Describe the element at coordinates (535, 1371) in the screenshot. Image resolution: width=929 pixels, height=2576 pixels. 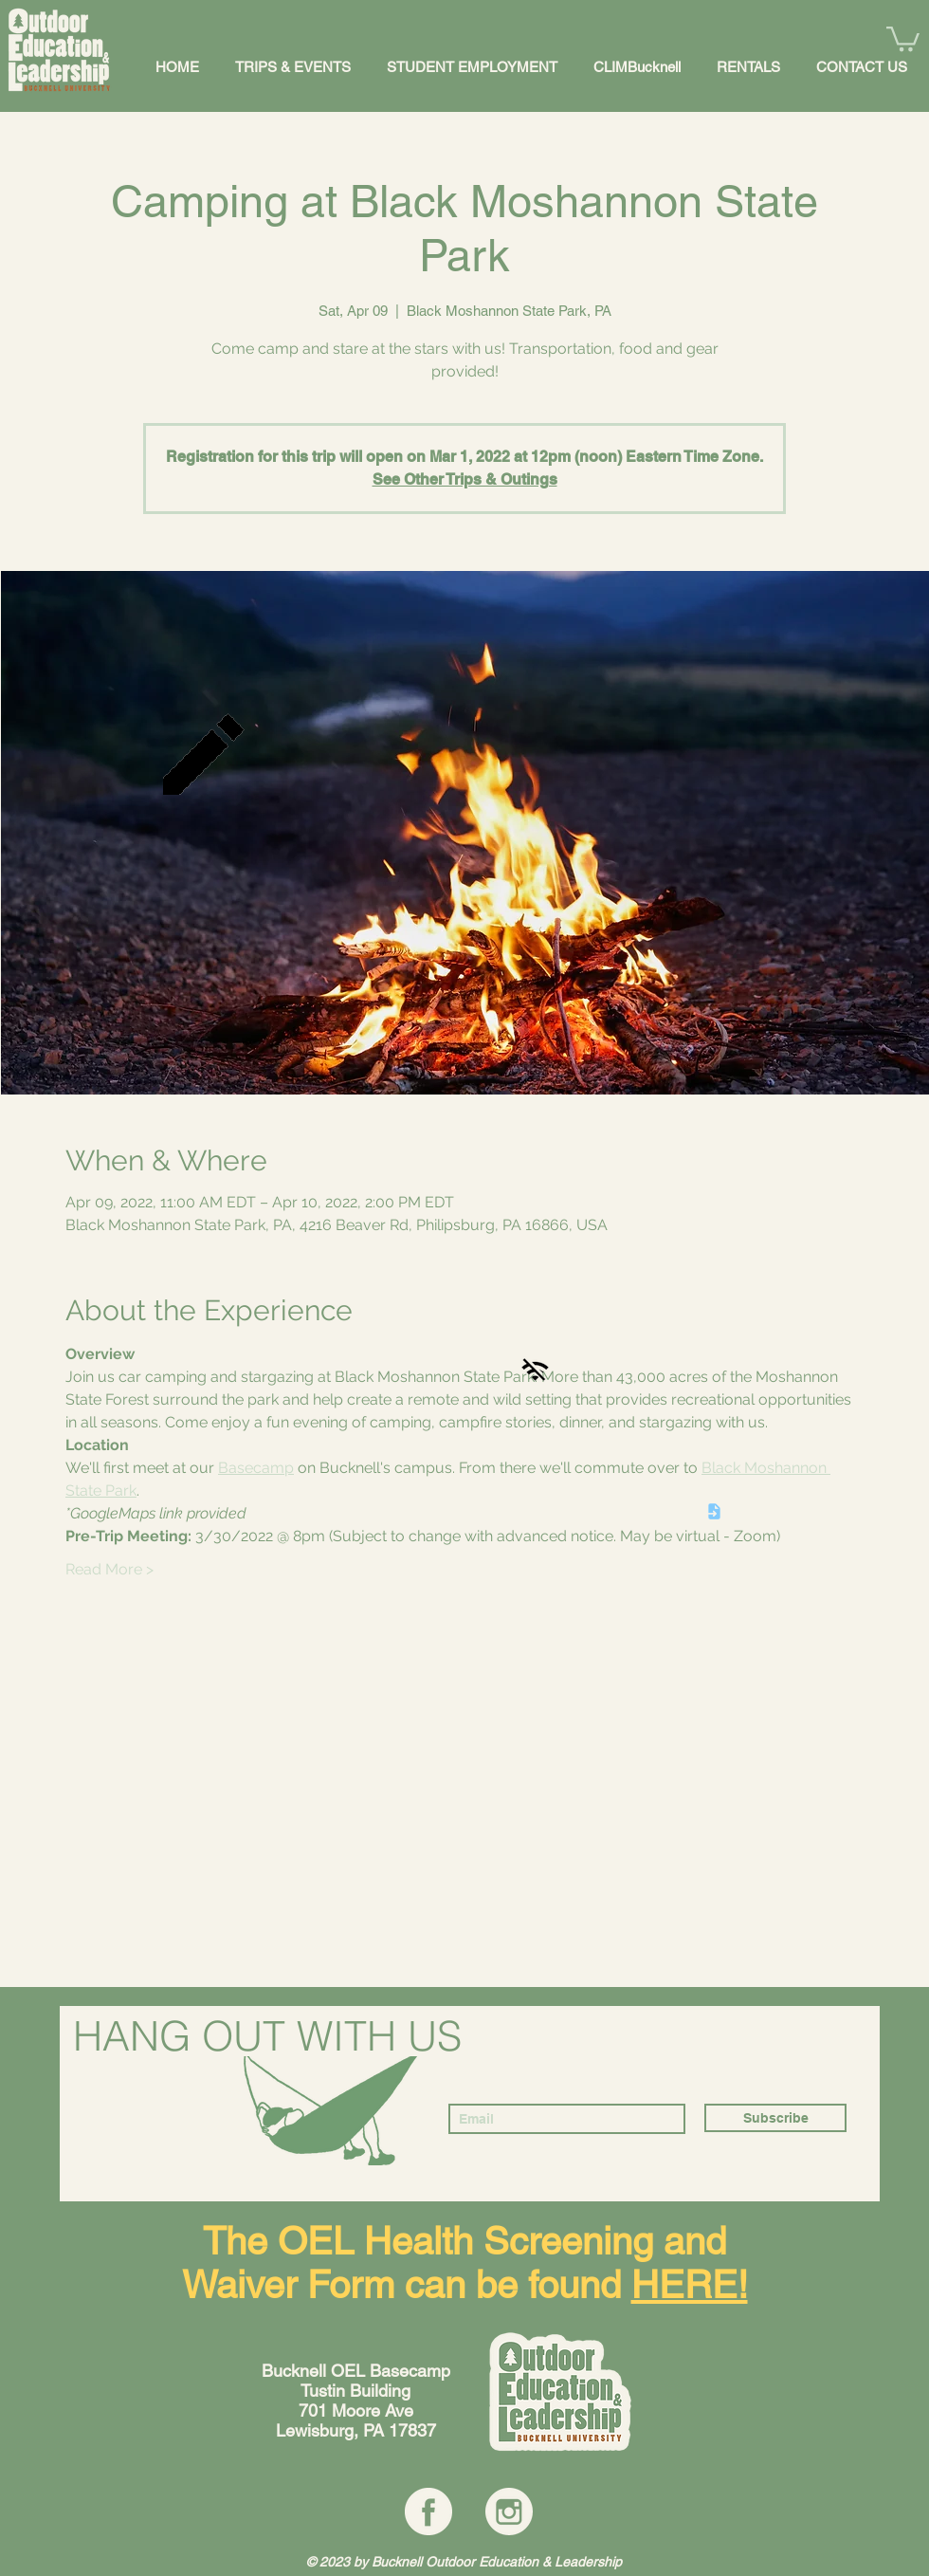
I see `indicates wifi is disabled or disconnected` at that location.